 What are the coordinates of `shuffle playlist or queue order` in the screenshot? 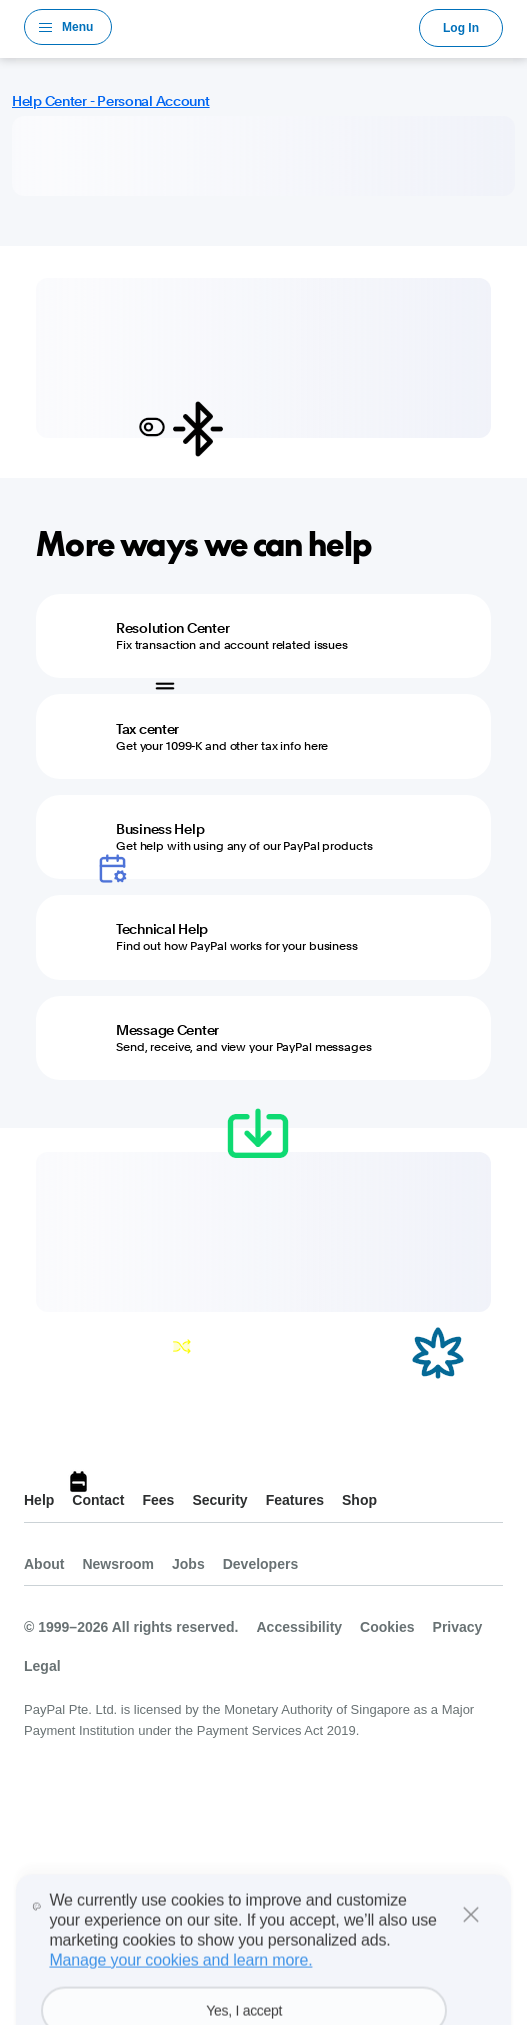 It's located at (181, 1346).